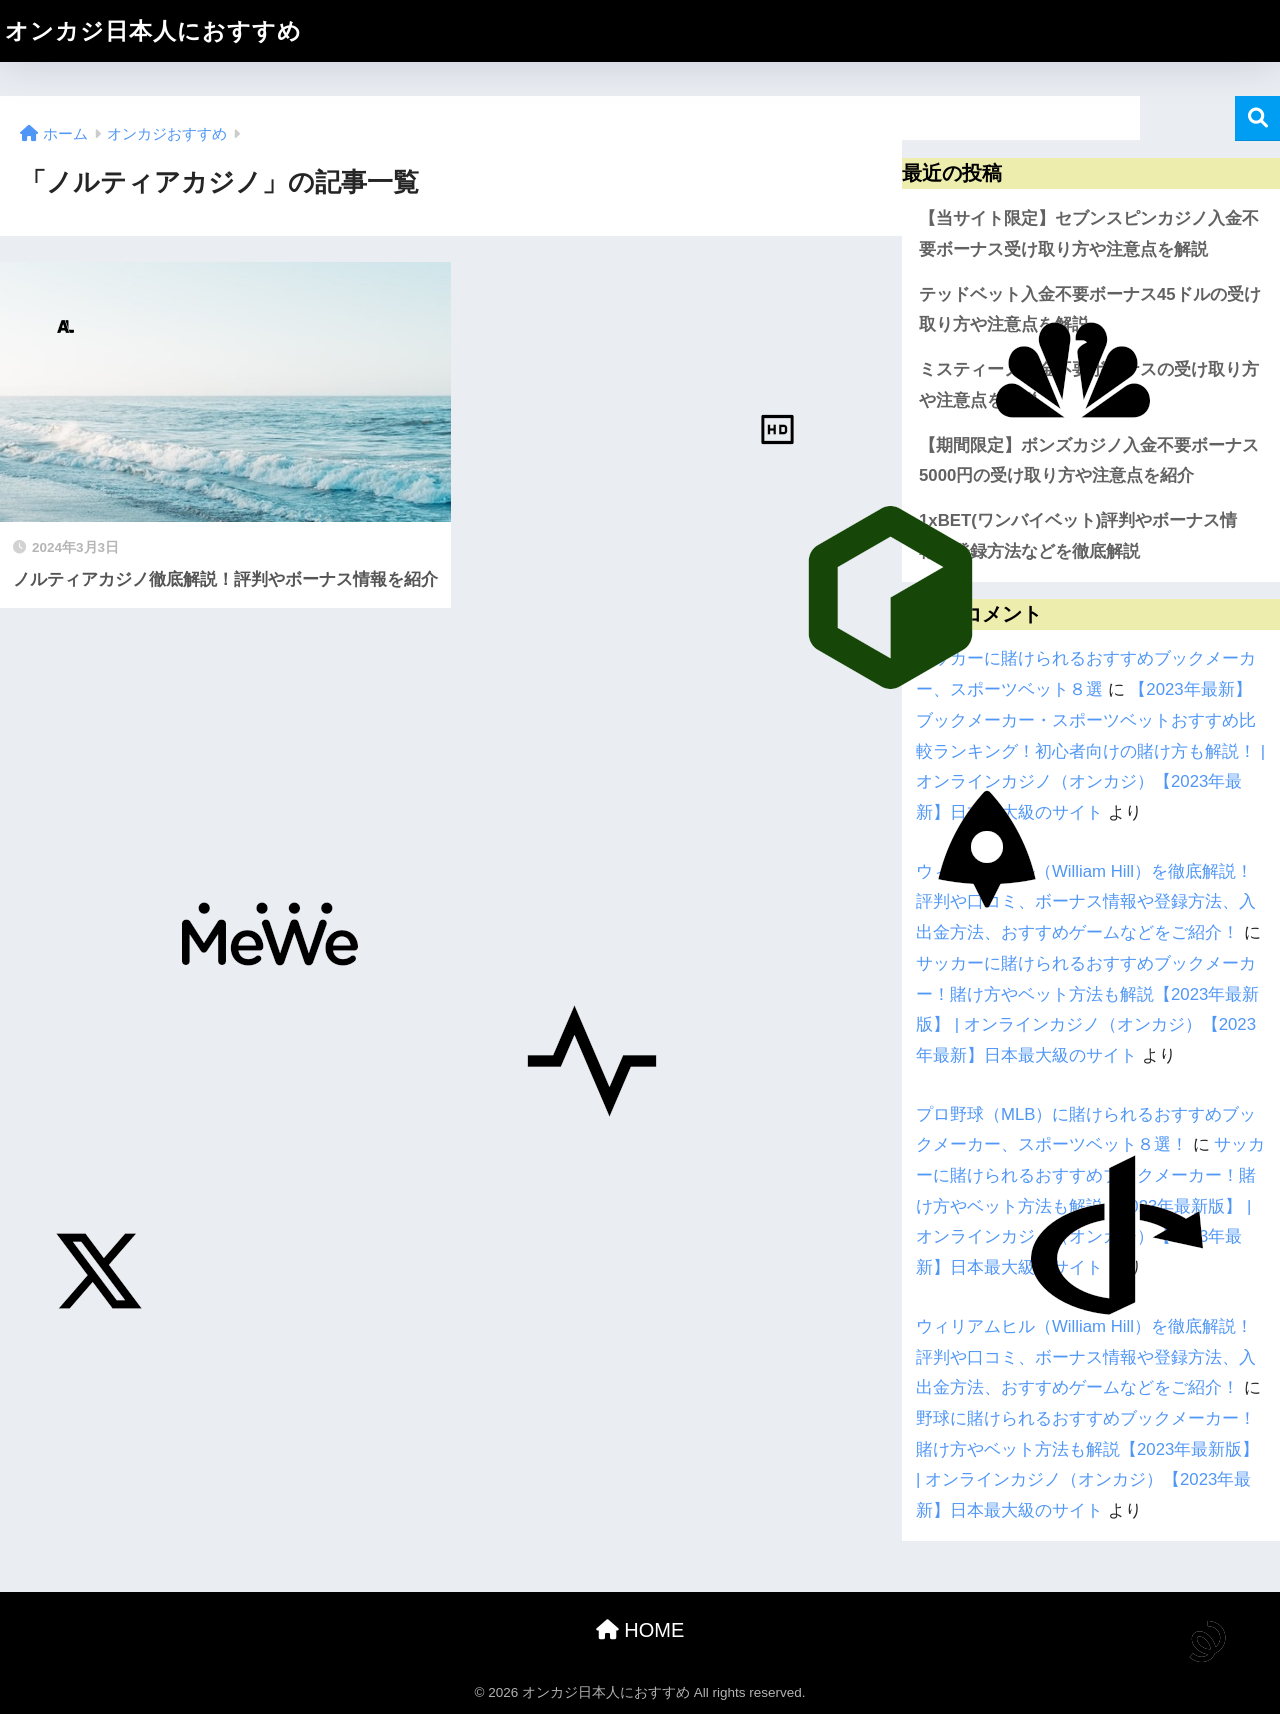 This screenshot has width=1280, height=1714. I want to click on view health or heart rate data, so click(592, 1061).